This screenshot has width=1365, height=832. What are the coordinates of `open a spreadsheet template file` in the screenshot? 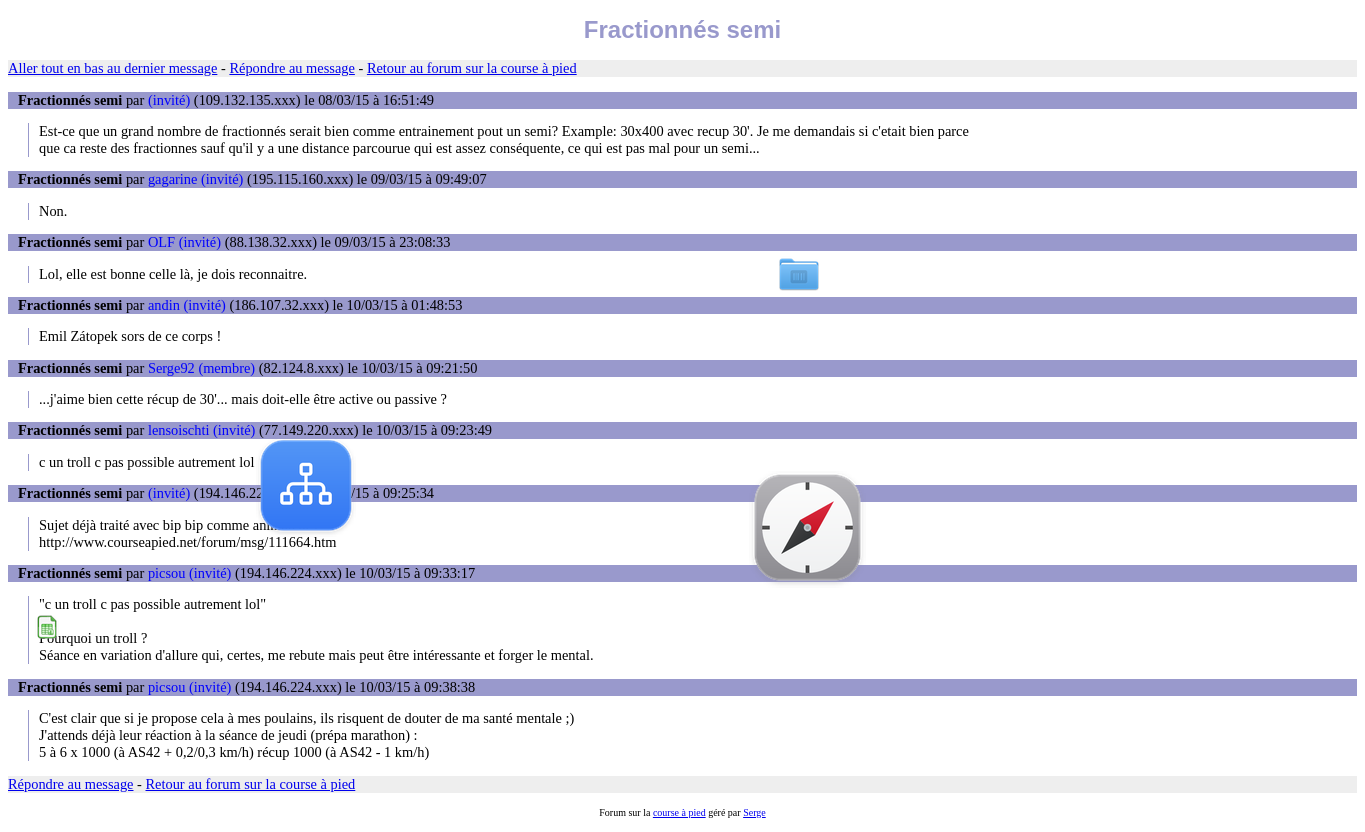 It's located at (47, 627).